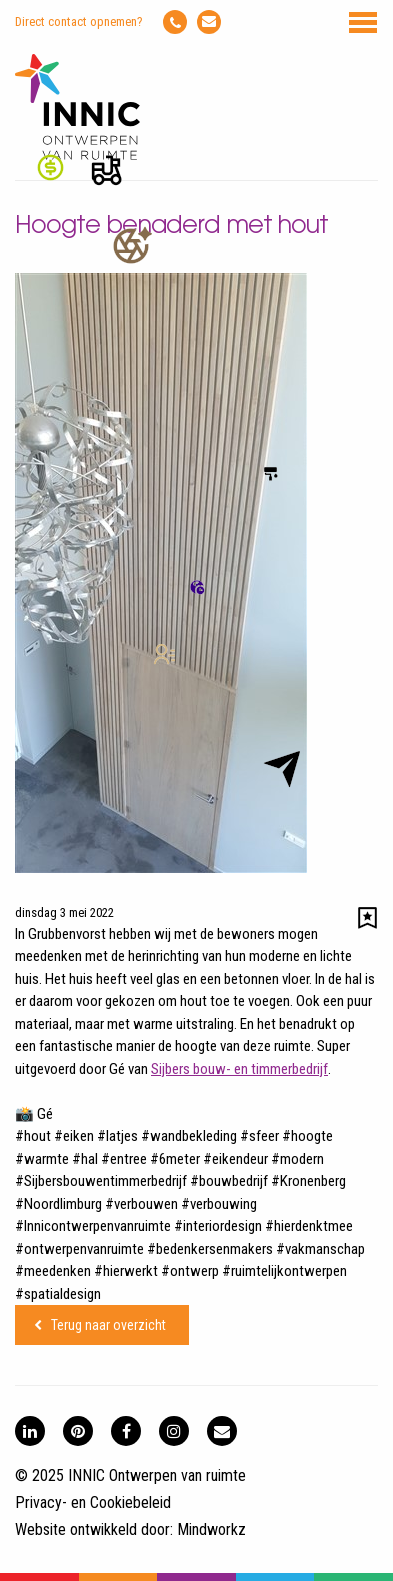 The image size is (393, 1581). What do you see at coordinates (270, 473) in the screenshot?
I see `access painting or drawing tools` at bounding box center [270, 473].